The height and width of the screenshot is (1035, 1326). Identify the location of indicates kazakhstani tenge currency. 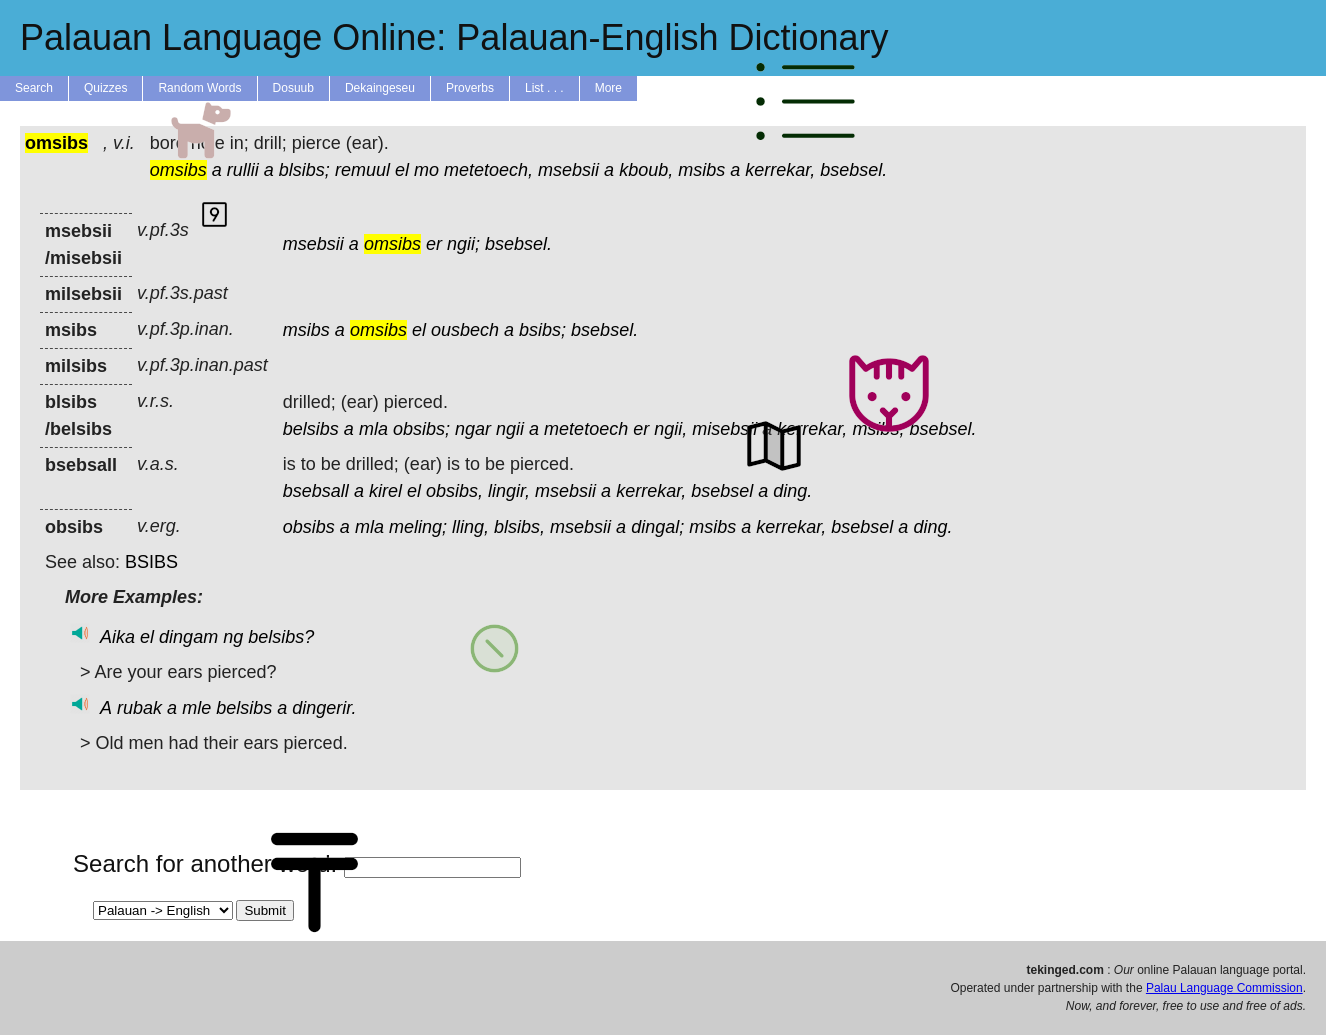
(314, 882).